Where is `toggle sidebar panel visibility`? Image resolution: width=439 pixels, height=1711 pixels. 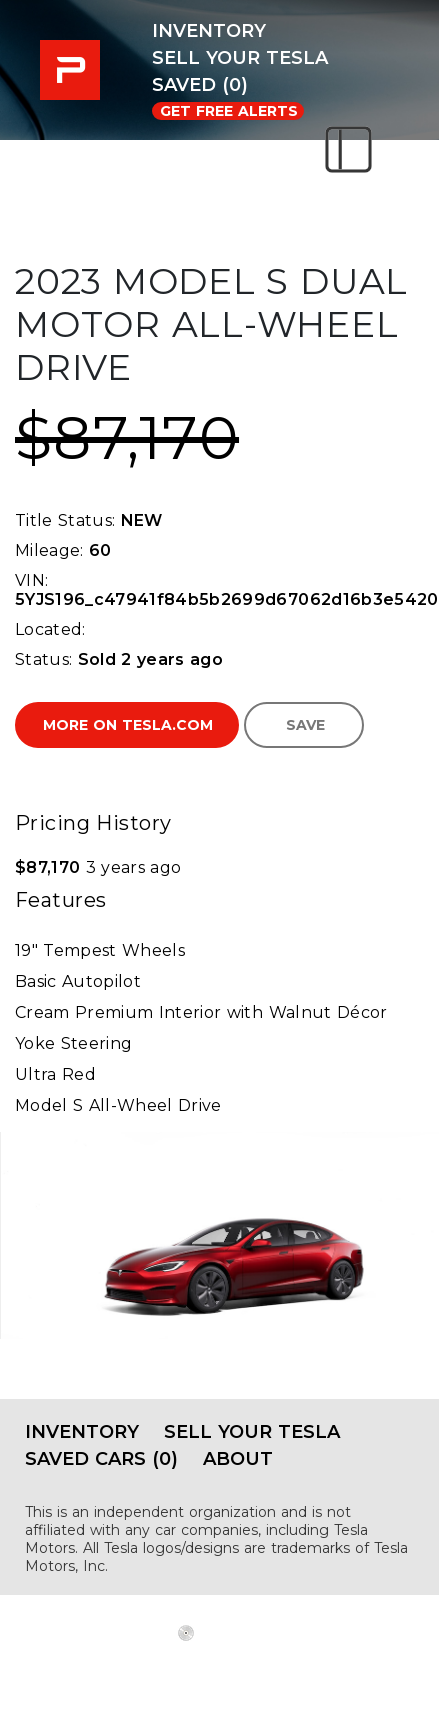 toggle sidebar panel visibility is located at coordinates (348, 149).